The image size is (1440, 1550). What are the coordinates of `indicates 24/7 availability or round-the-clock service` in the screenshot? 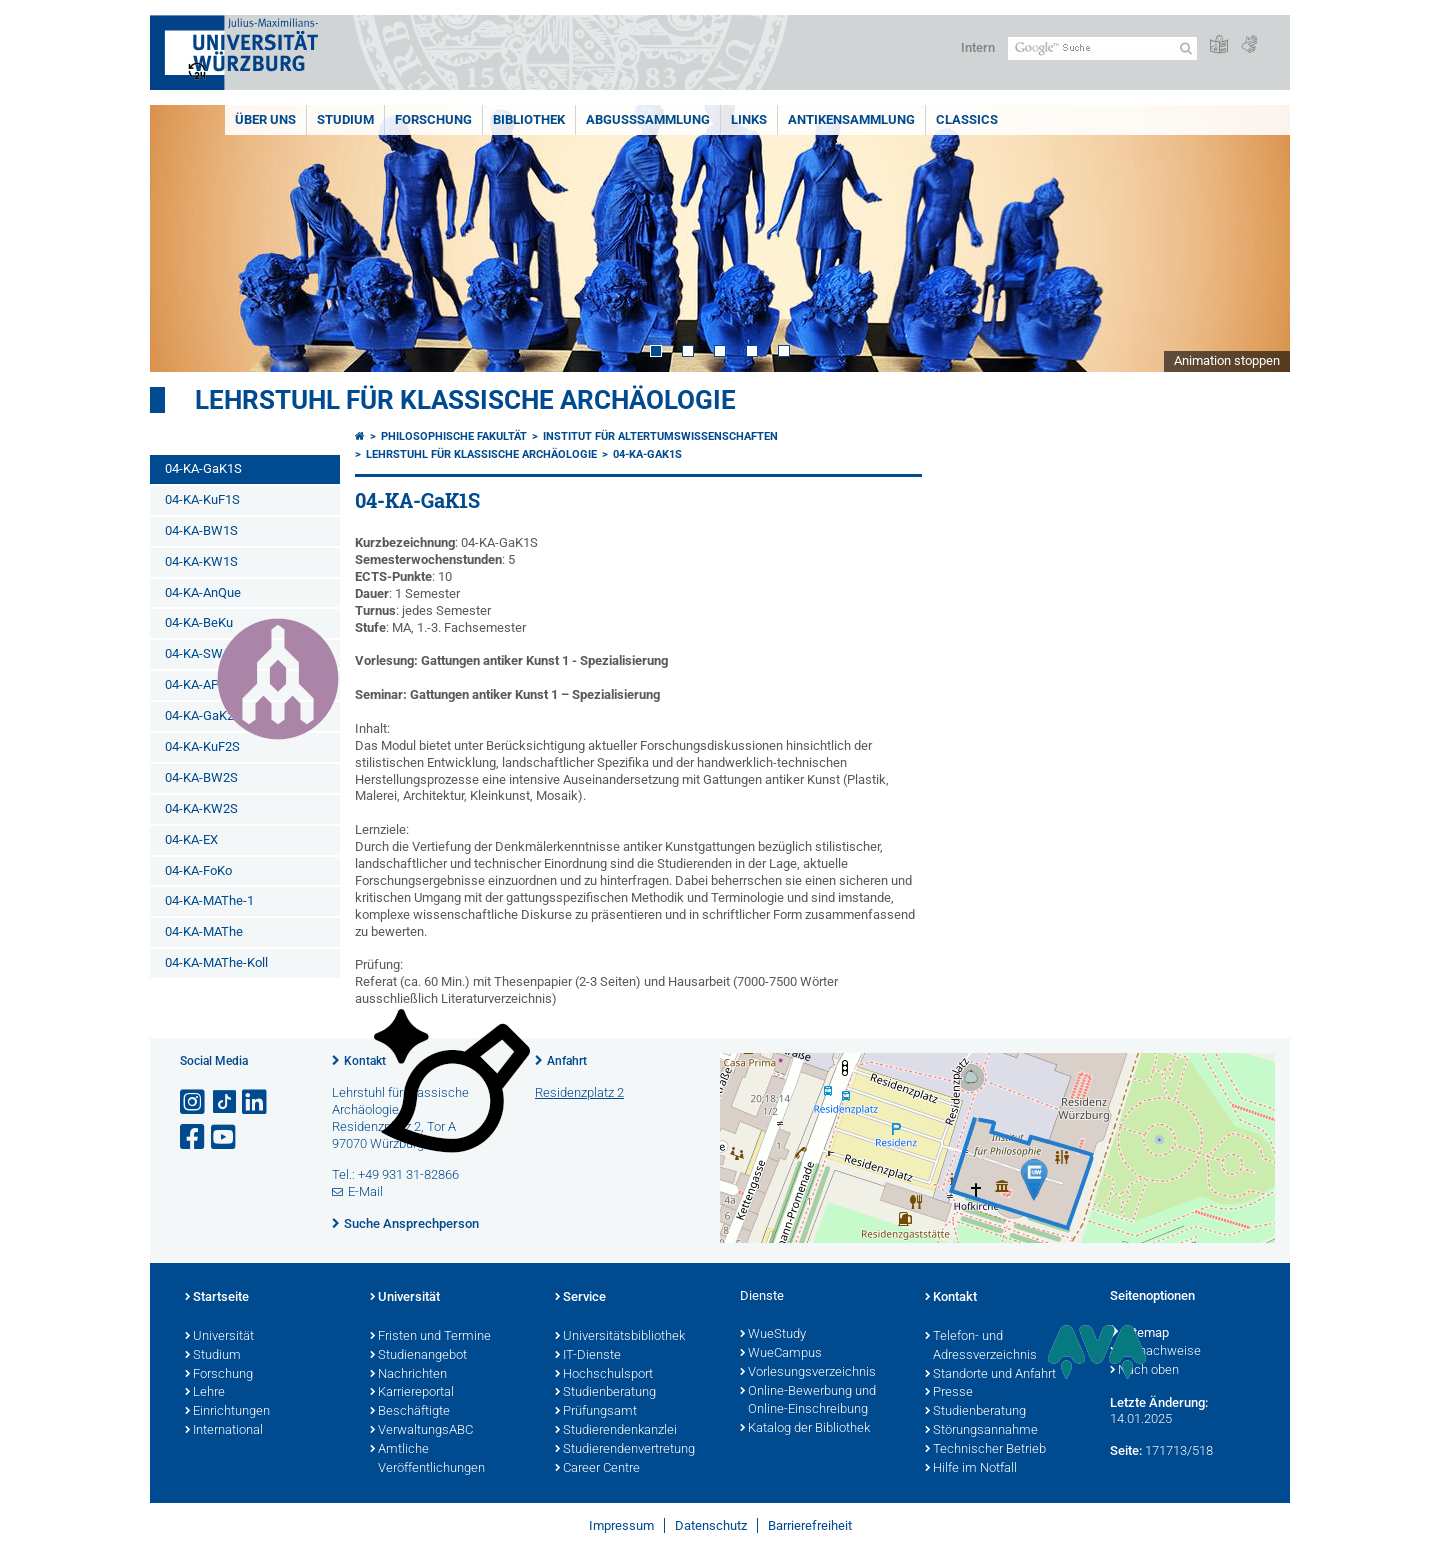 It's located at (197, 71).